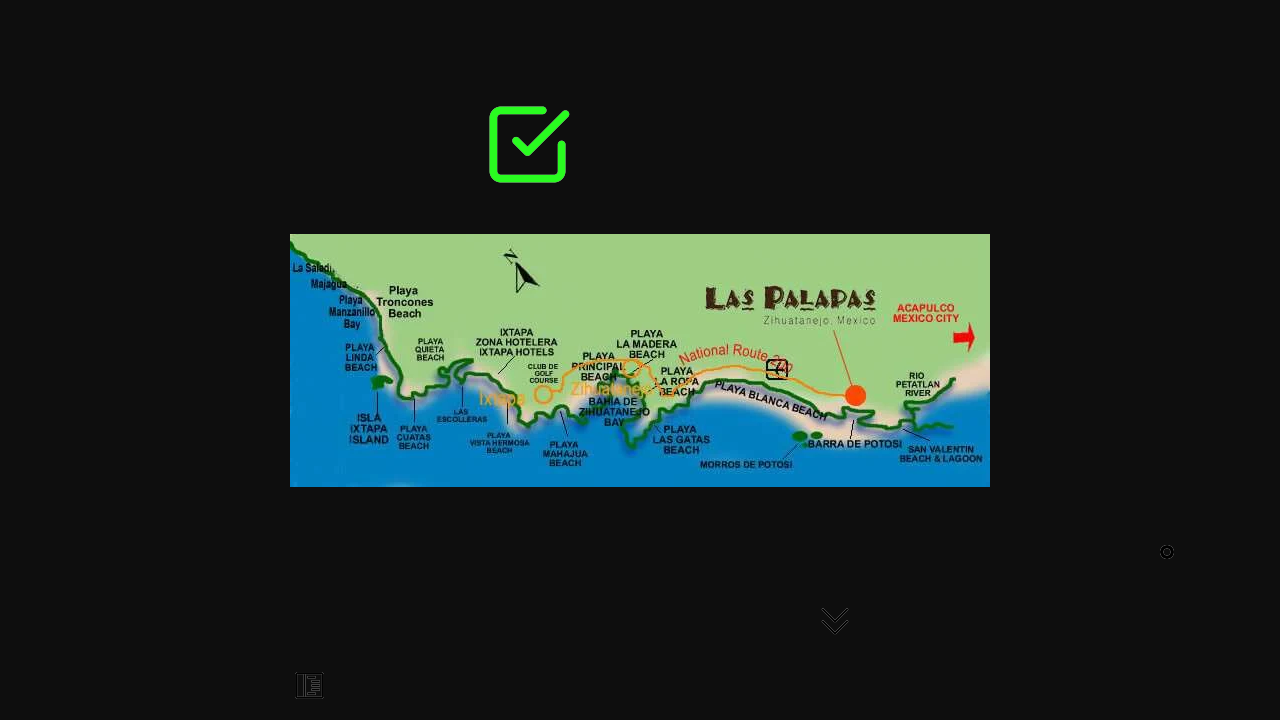  Describe the element at coordinates (527, 144) in the screenshot. I see `mark item as complete` at that location.